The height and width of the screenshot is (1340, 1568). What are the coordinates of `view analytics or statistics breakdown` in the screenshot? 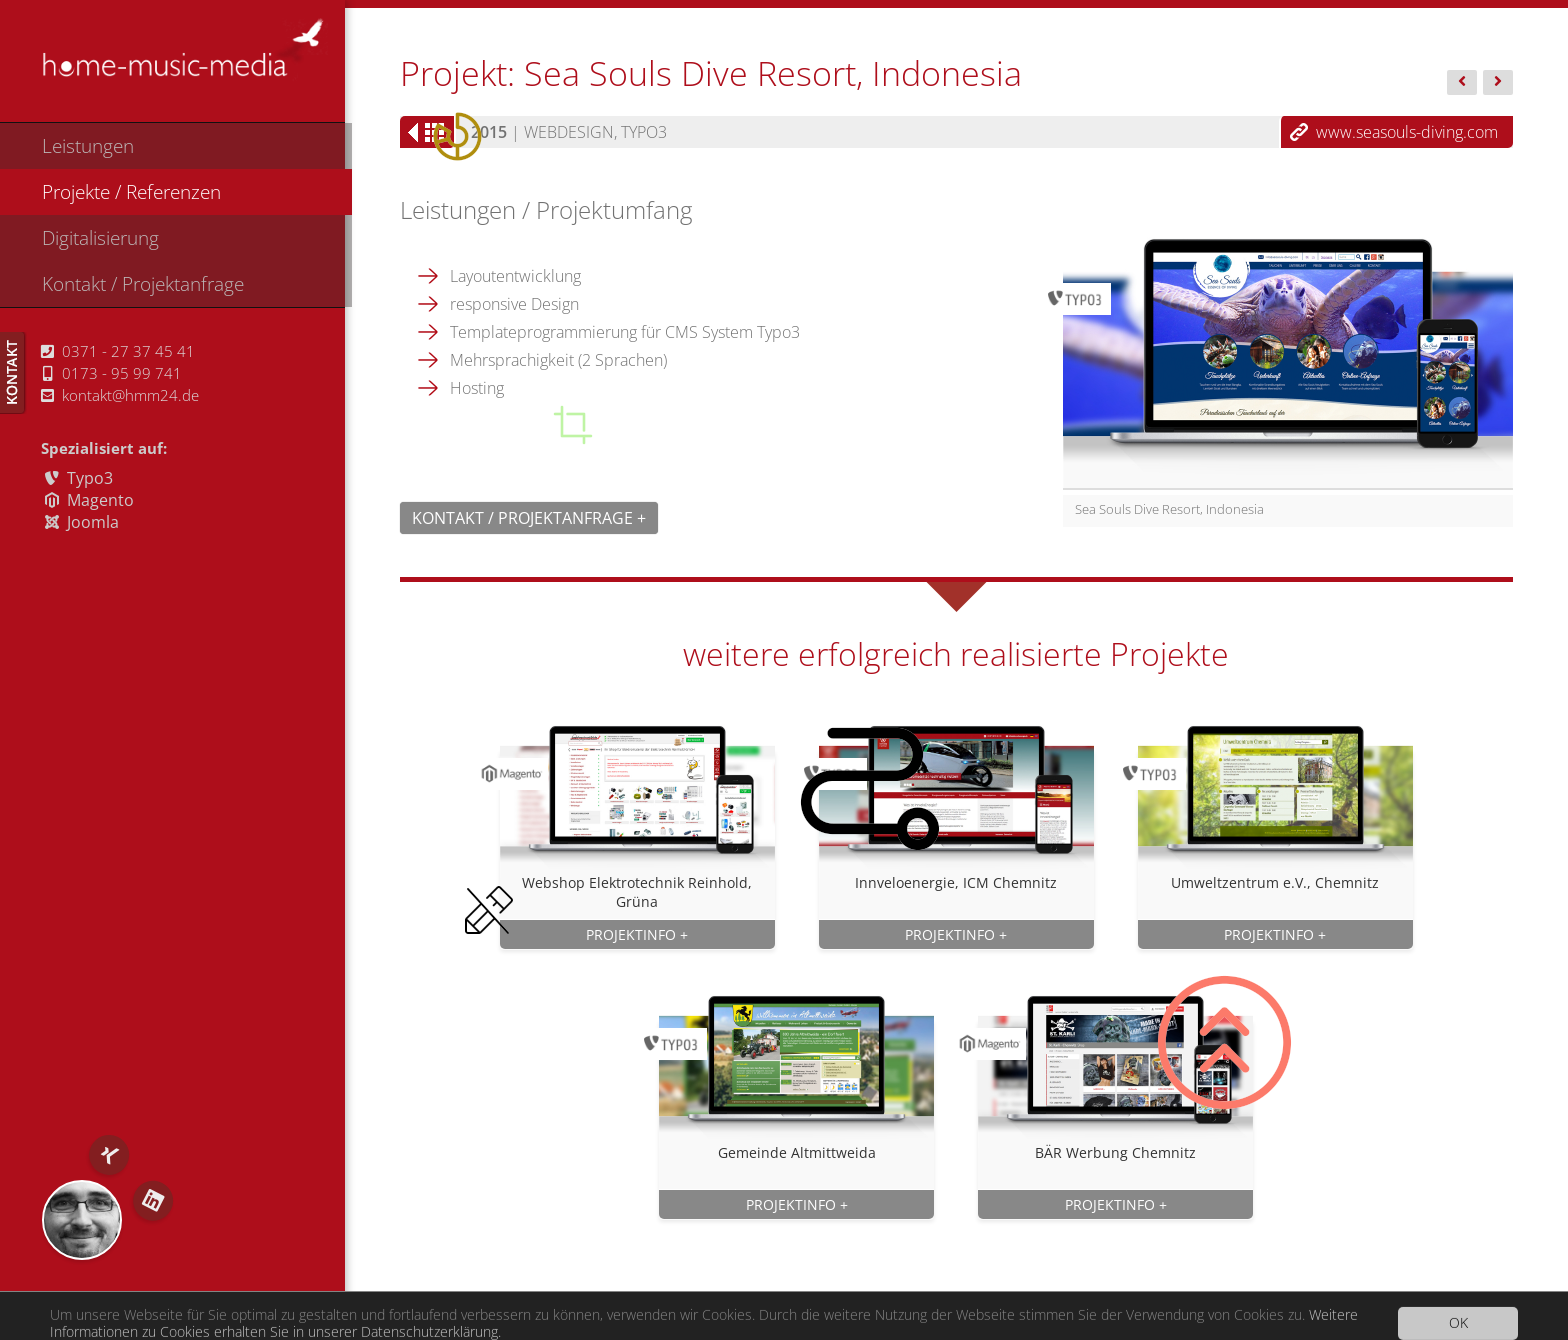 It's located at (457, 136).